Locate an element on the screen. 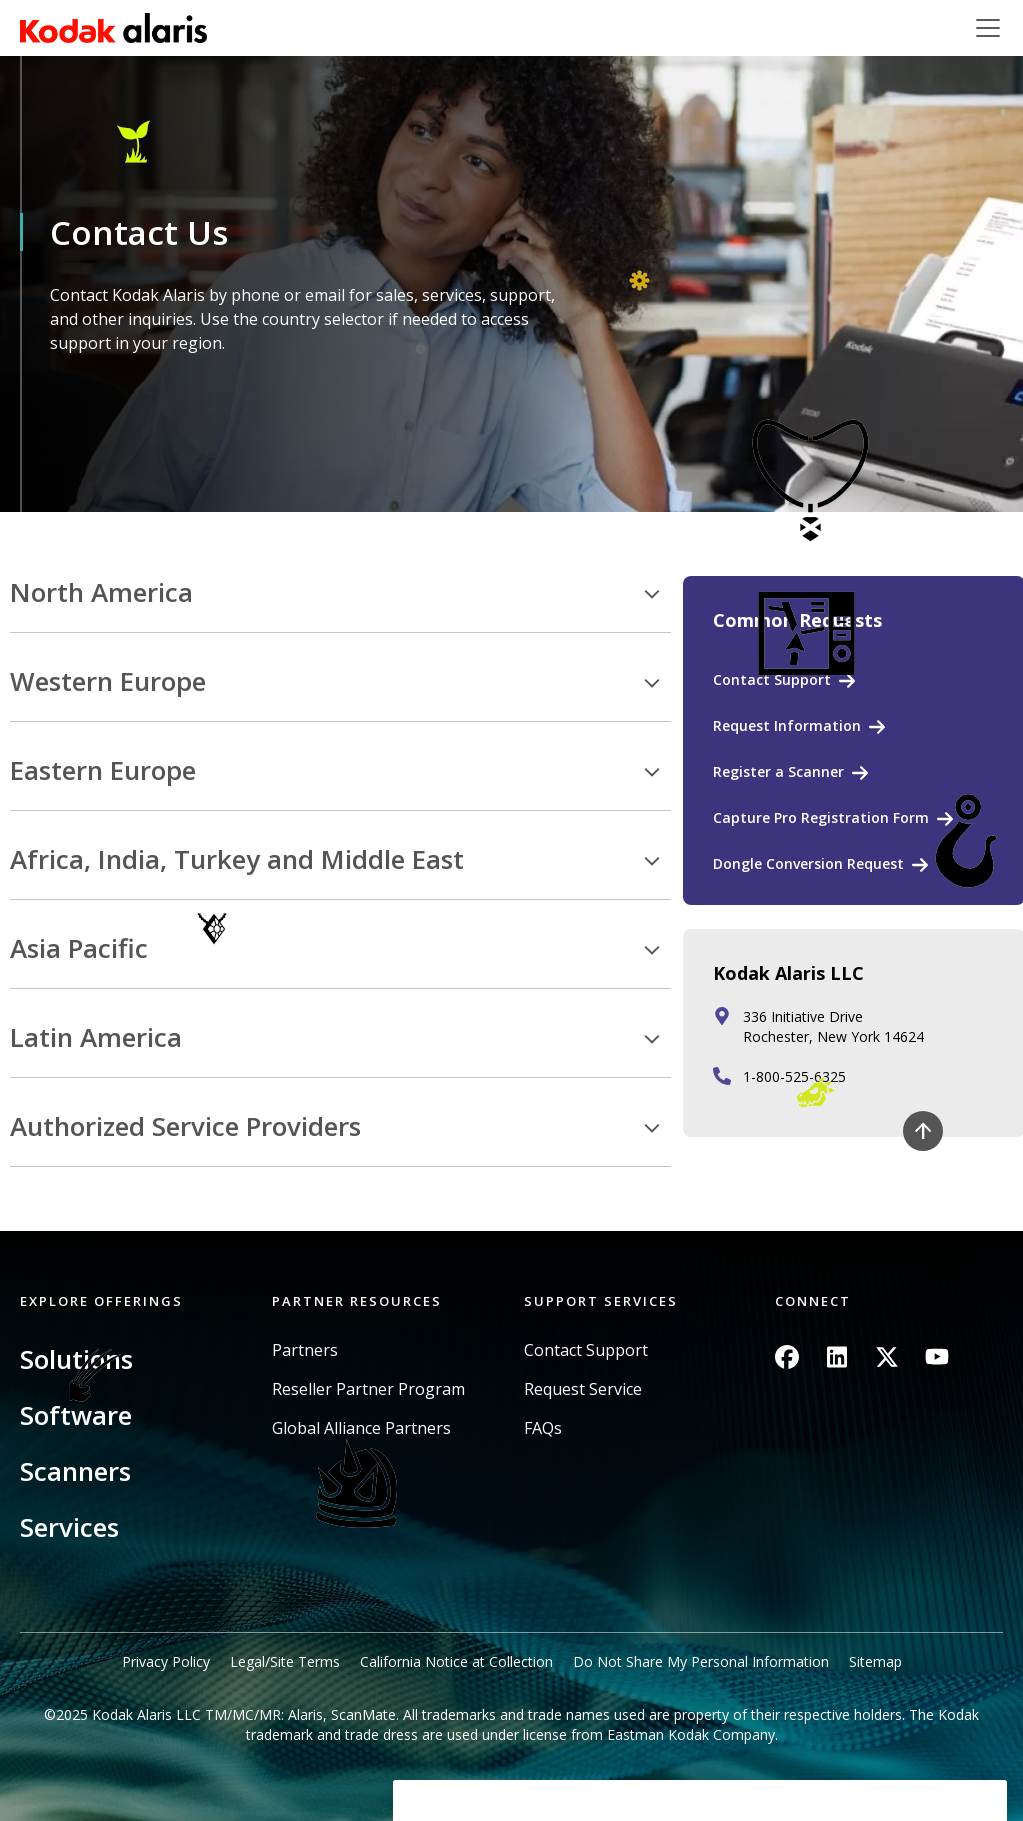  indicates slow processing or loading state is located at coordinates (639, 280).